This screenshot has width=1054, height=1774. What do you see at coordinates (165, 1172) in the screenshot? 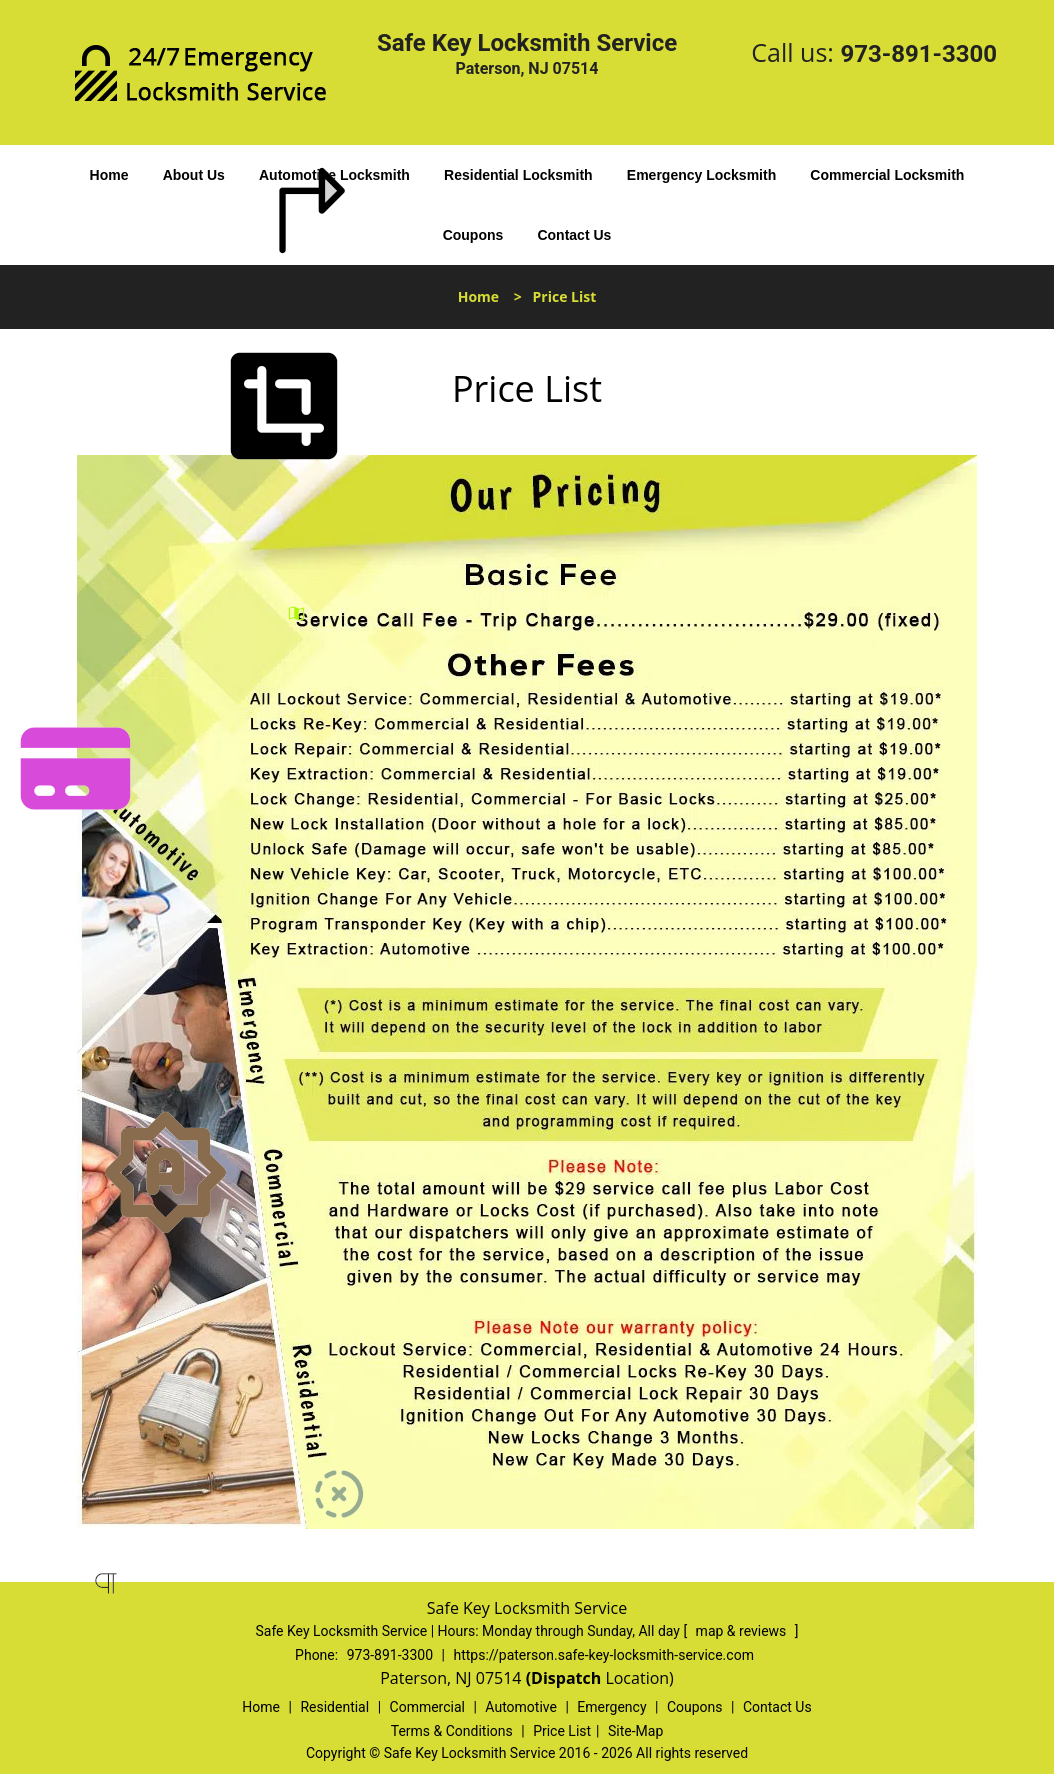
I see `enable automatic brightness adjustment` at bounding box center [165, 1172].